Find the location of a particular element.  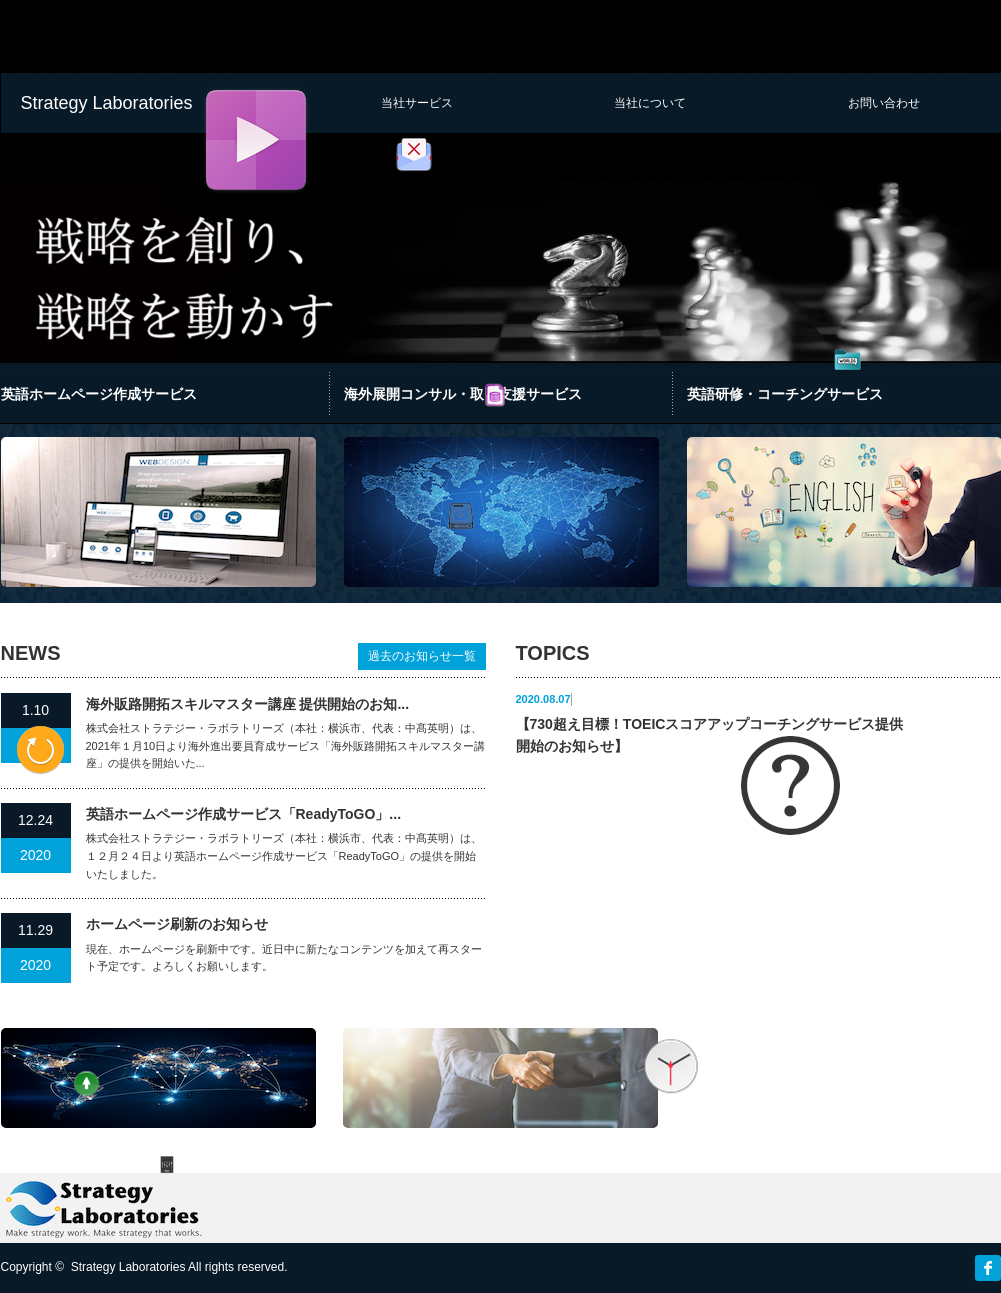

access internal hard drive storage is located at coordinates (461, 516).